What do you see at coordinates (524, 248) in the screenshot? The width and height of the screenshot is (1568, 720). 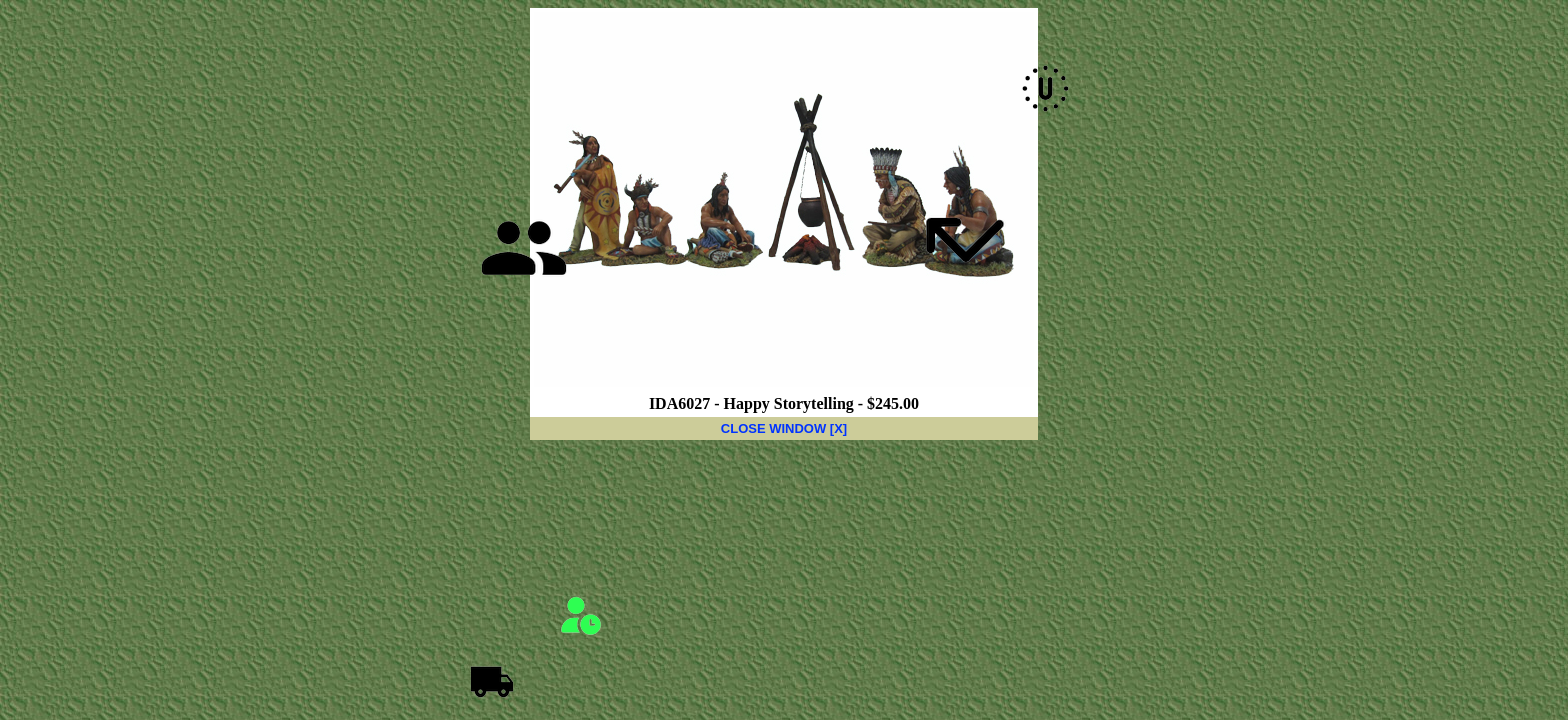 I see `view contacts or people list` at bounding box center [524, 248].